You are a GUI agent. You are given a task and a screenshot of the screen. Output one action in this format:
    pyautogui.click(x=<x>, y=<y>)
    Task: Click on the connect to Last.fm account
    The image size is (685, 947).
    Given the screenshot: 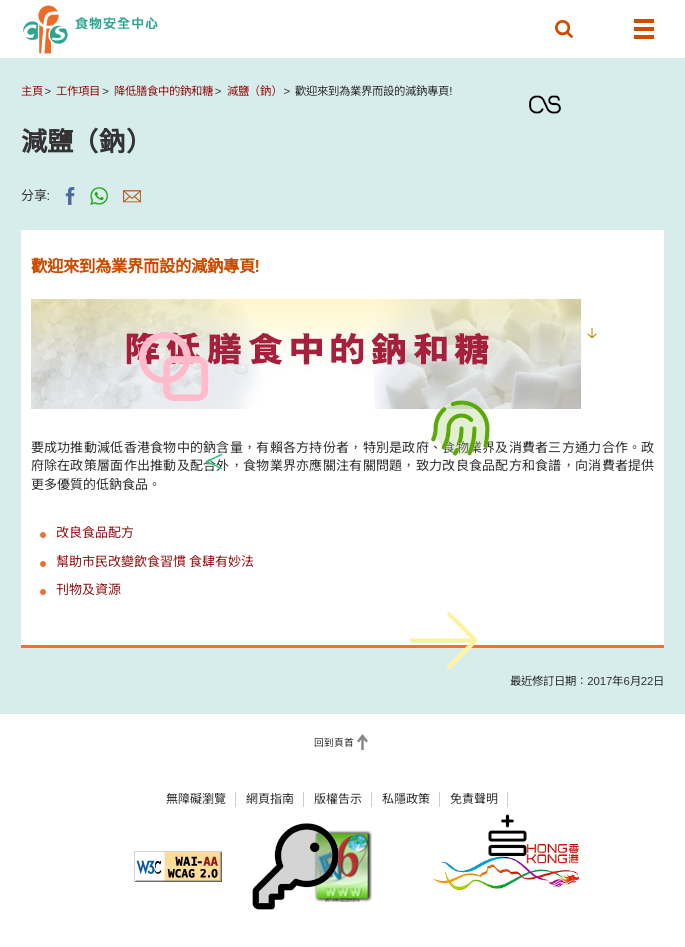 What is the action you would take?
    pyautogui.click(x=545, y=104)
    